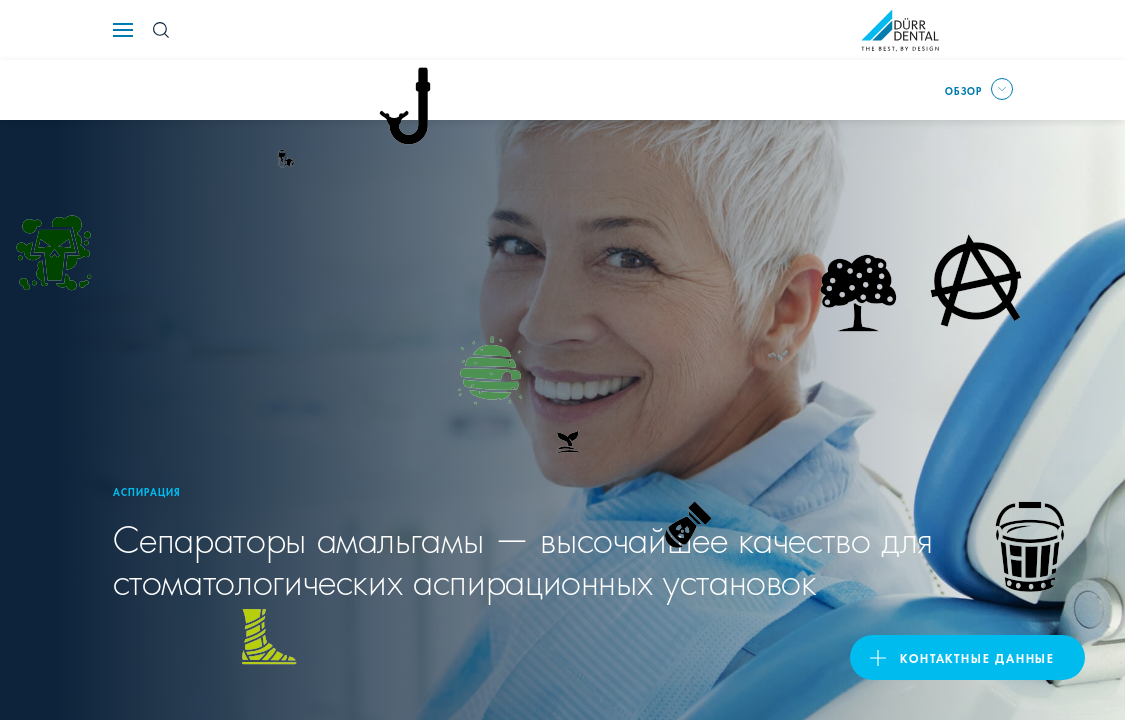  Describe the element at coordinates (269, 637) in the screenshot. I see `browse sandals or summer footwear` at that location.